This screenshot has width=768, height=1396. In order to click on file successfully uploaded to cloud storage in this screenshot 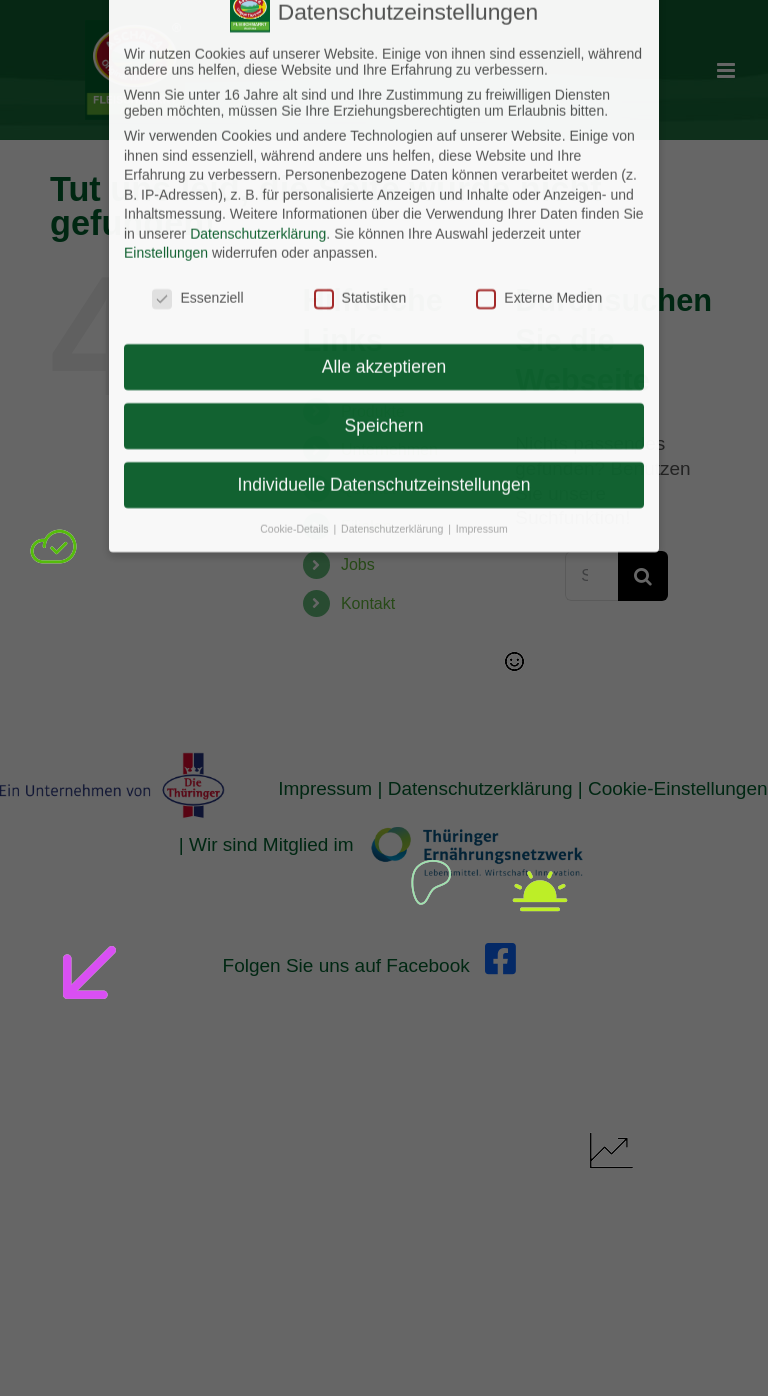, I will do `click(53, 546)`.